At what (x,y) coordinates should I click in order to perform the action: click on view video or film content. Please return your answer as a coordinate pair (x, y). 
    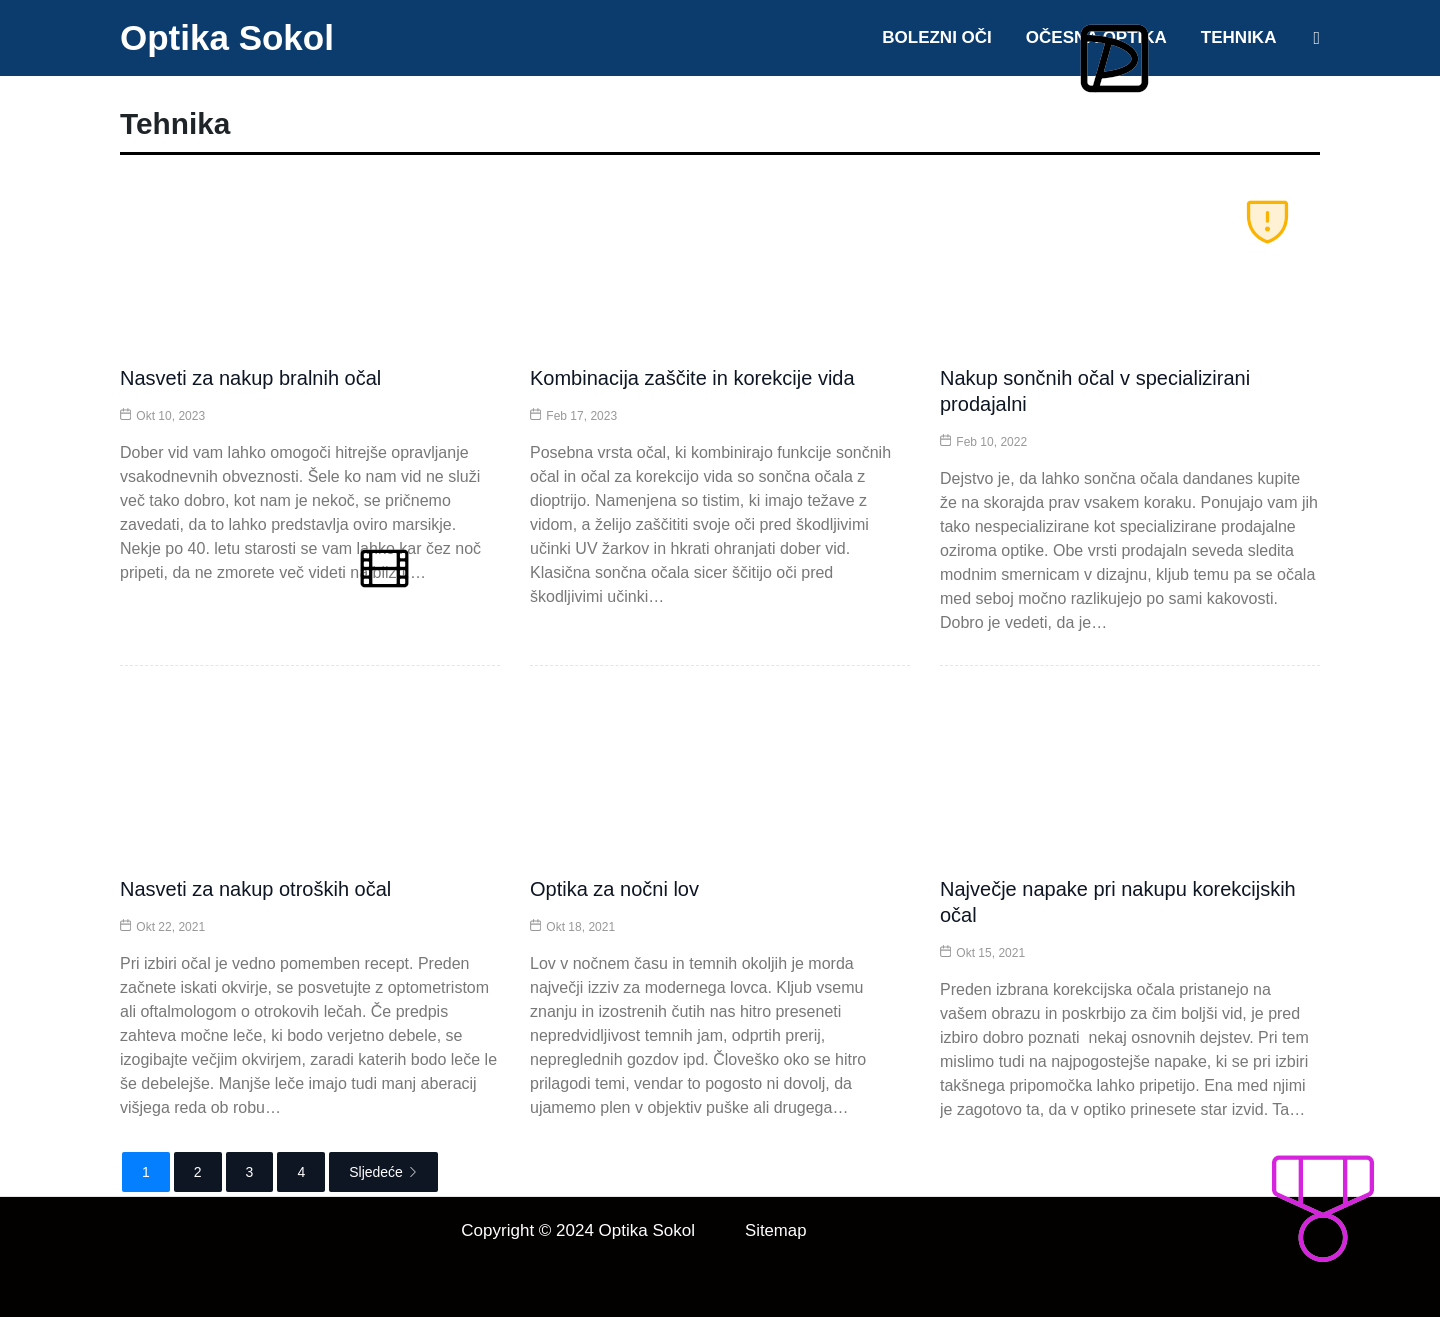
    Looking at the image, I should click on (384, 568).